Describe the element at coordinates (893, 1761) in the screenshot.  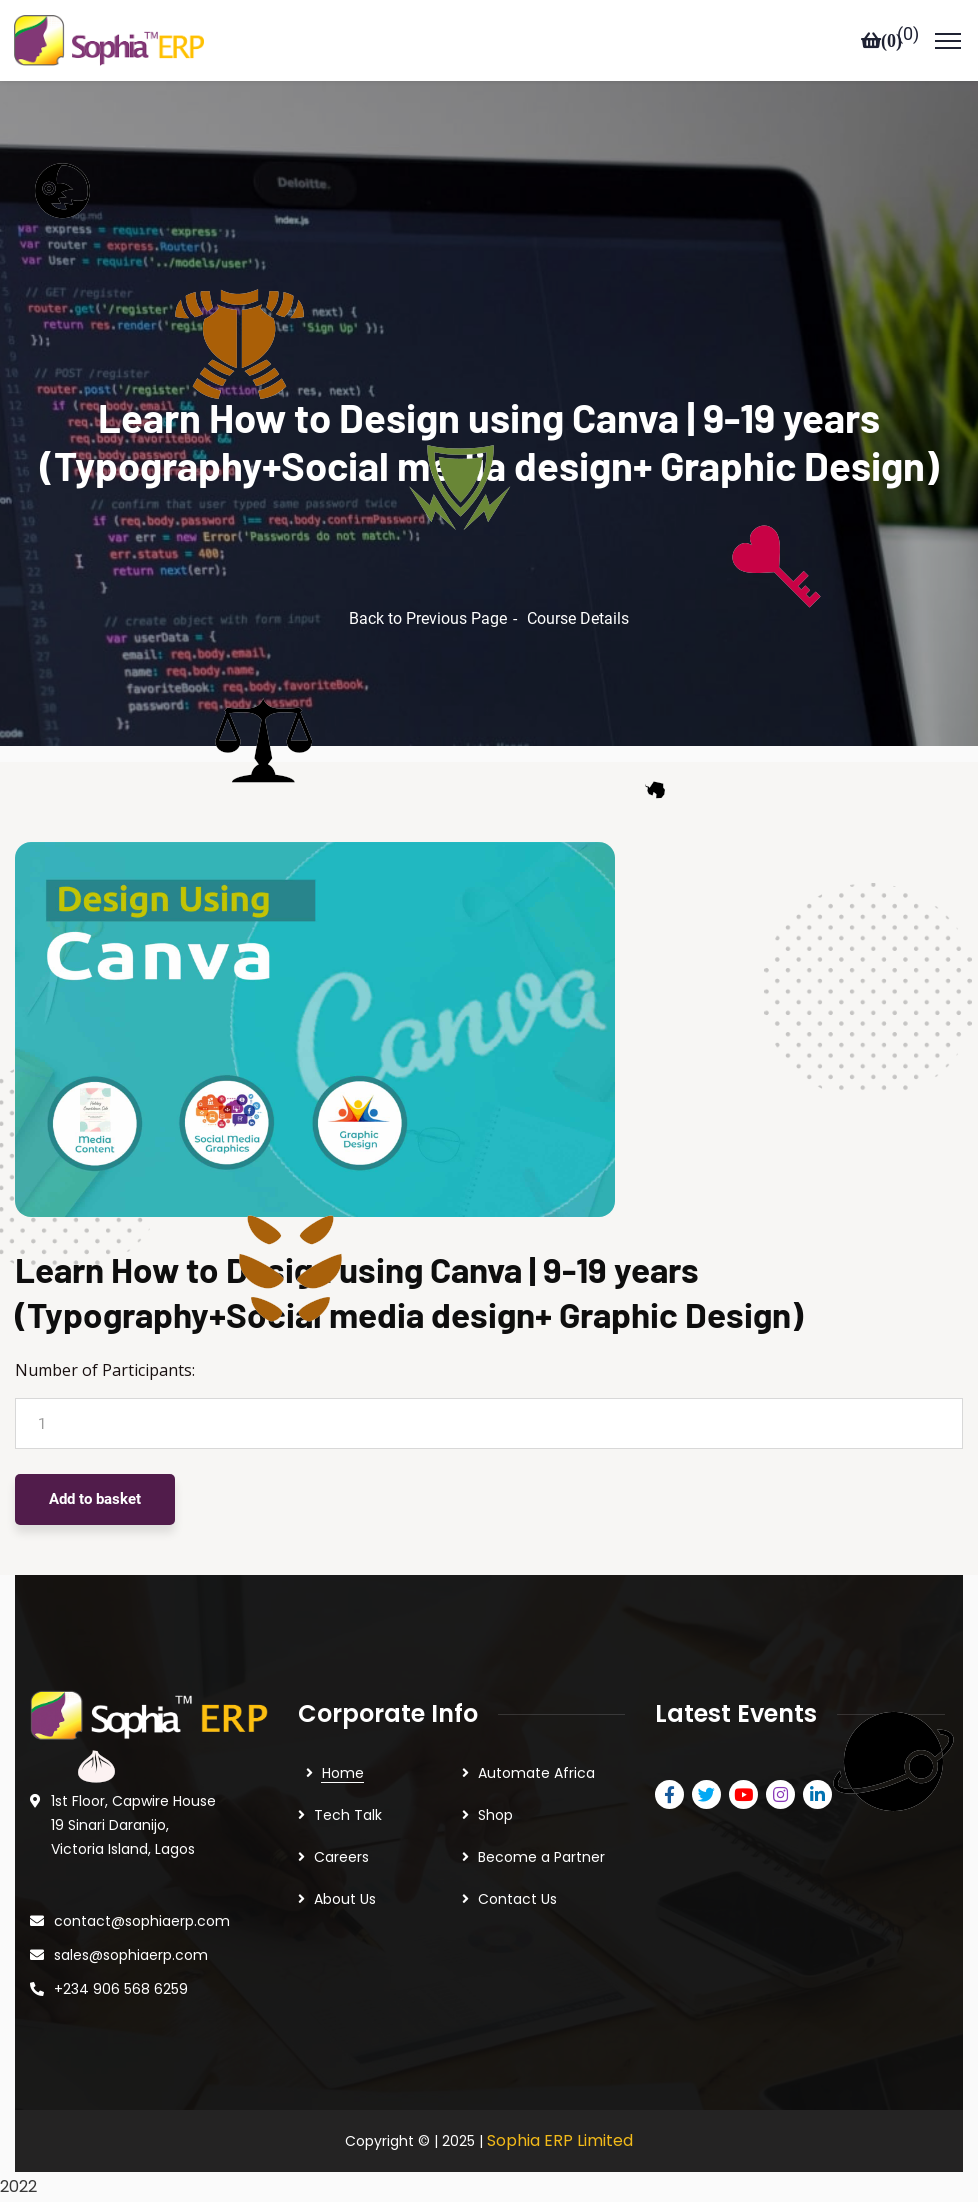
I see `view orbital mechanics or space simulation settings` at that location.